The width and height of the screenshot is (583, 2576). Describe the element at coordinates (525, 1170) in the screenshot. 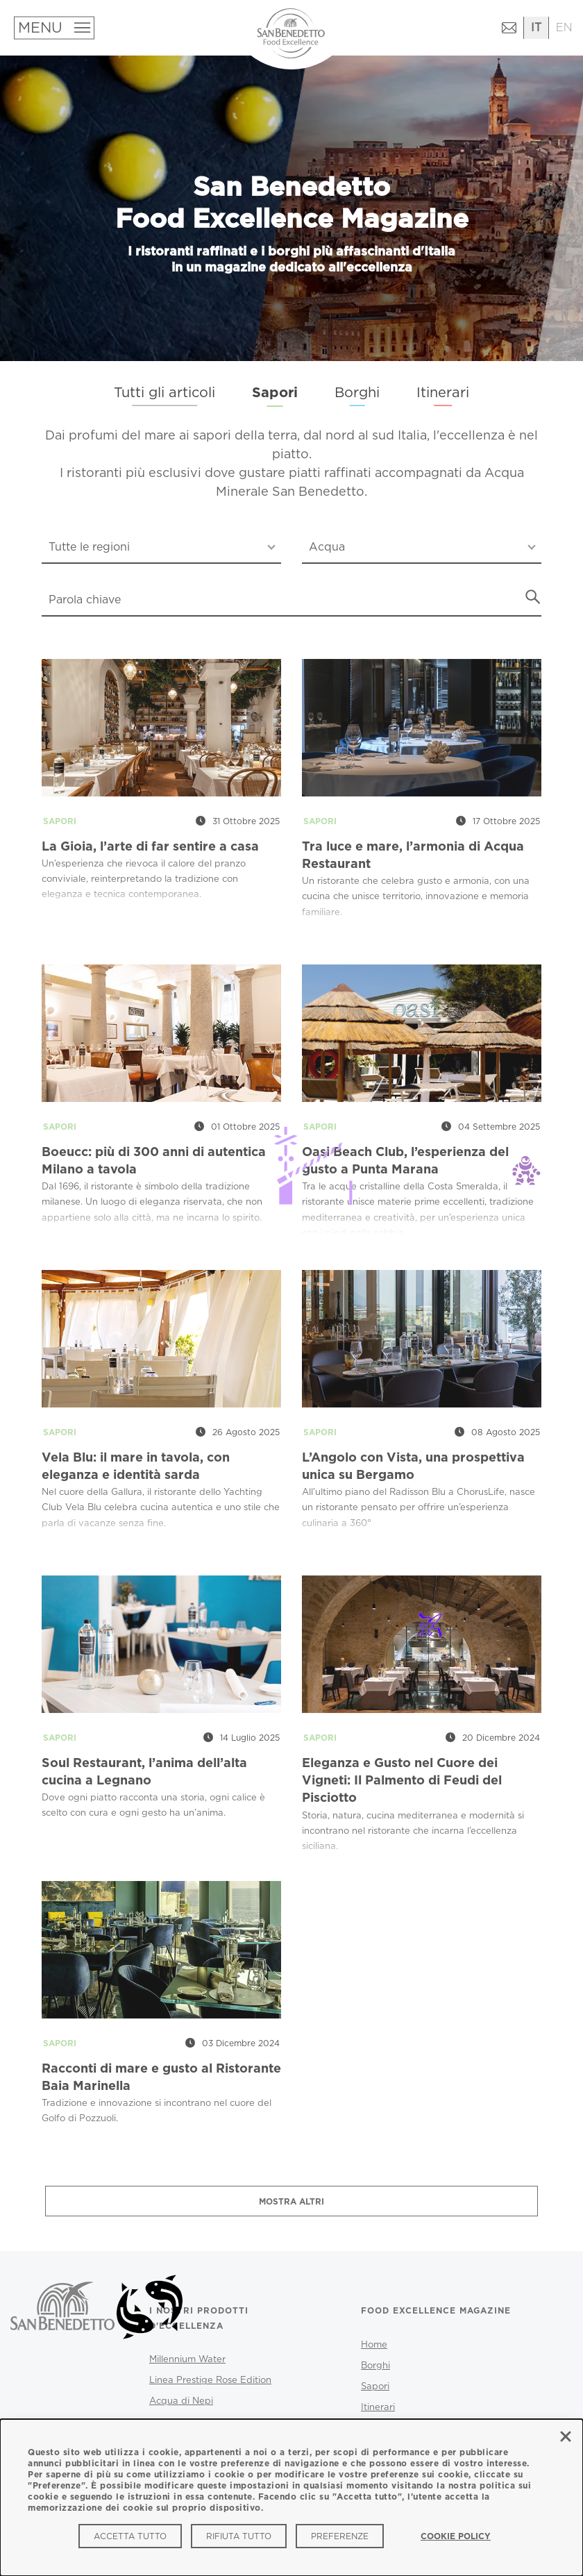

I see `select astronaut or space character` at that location.